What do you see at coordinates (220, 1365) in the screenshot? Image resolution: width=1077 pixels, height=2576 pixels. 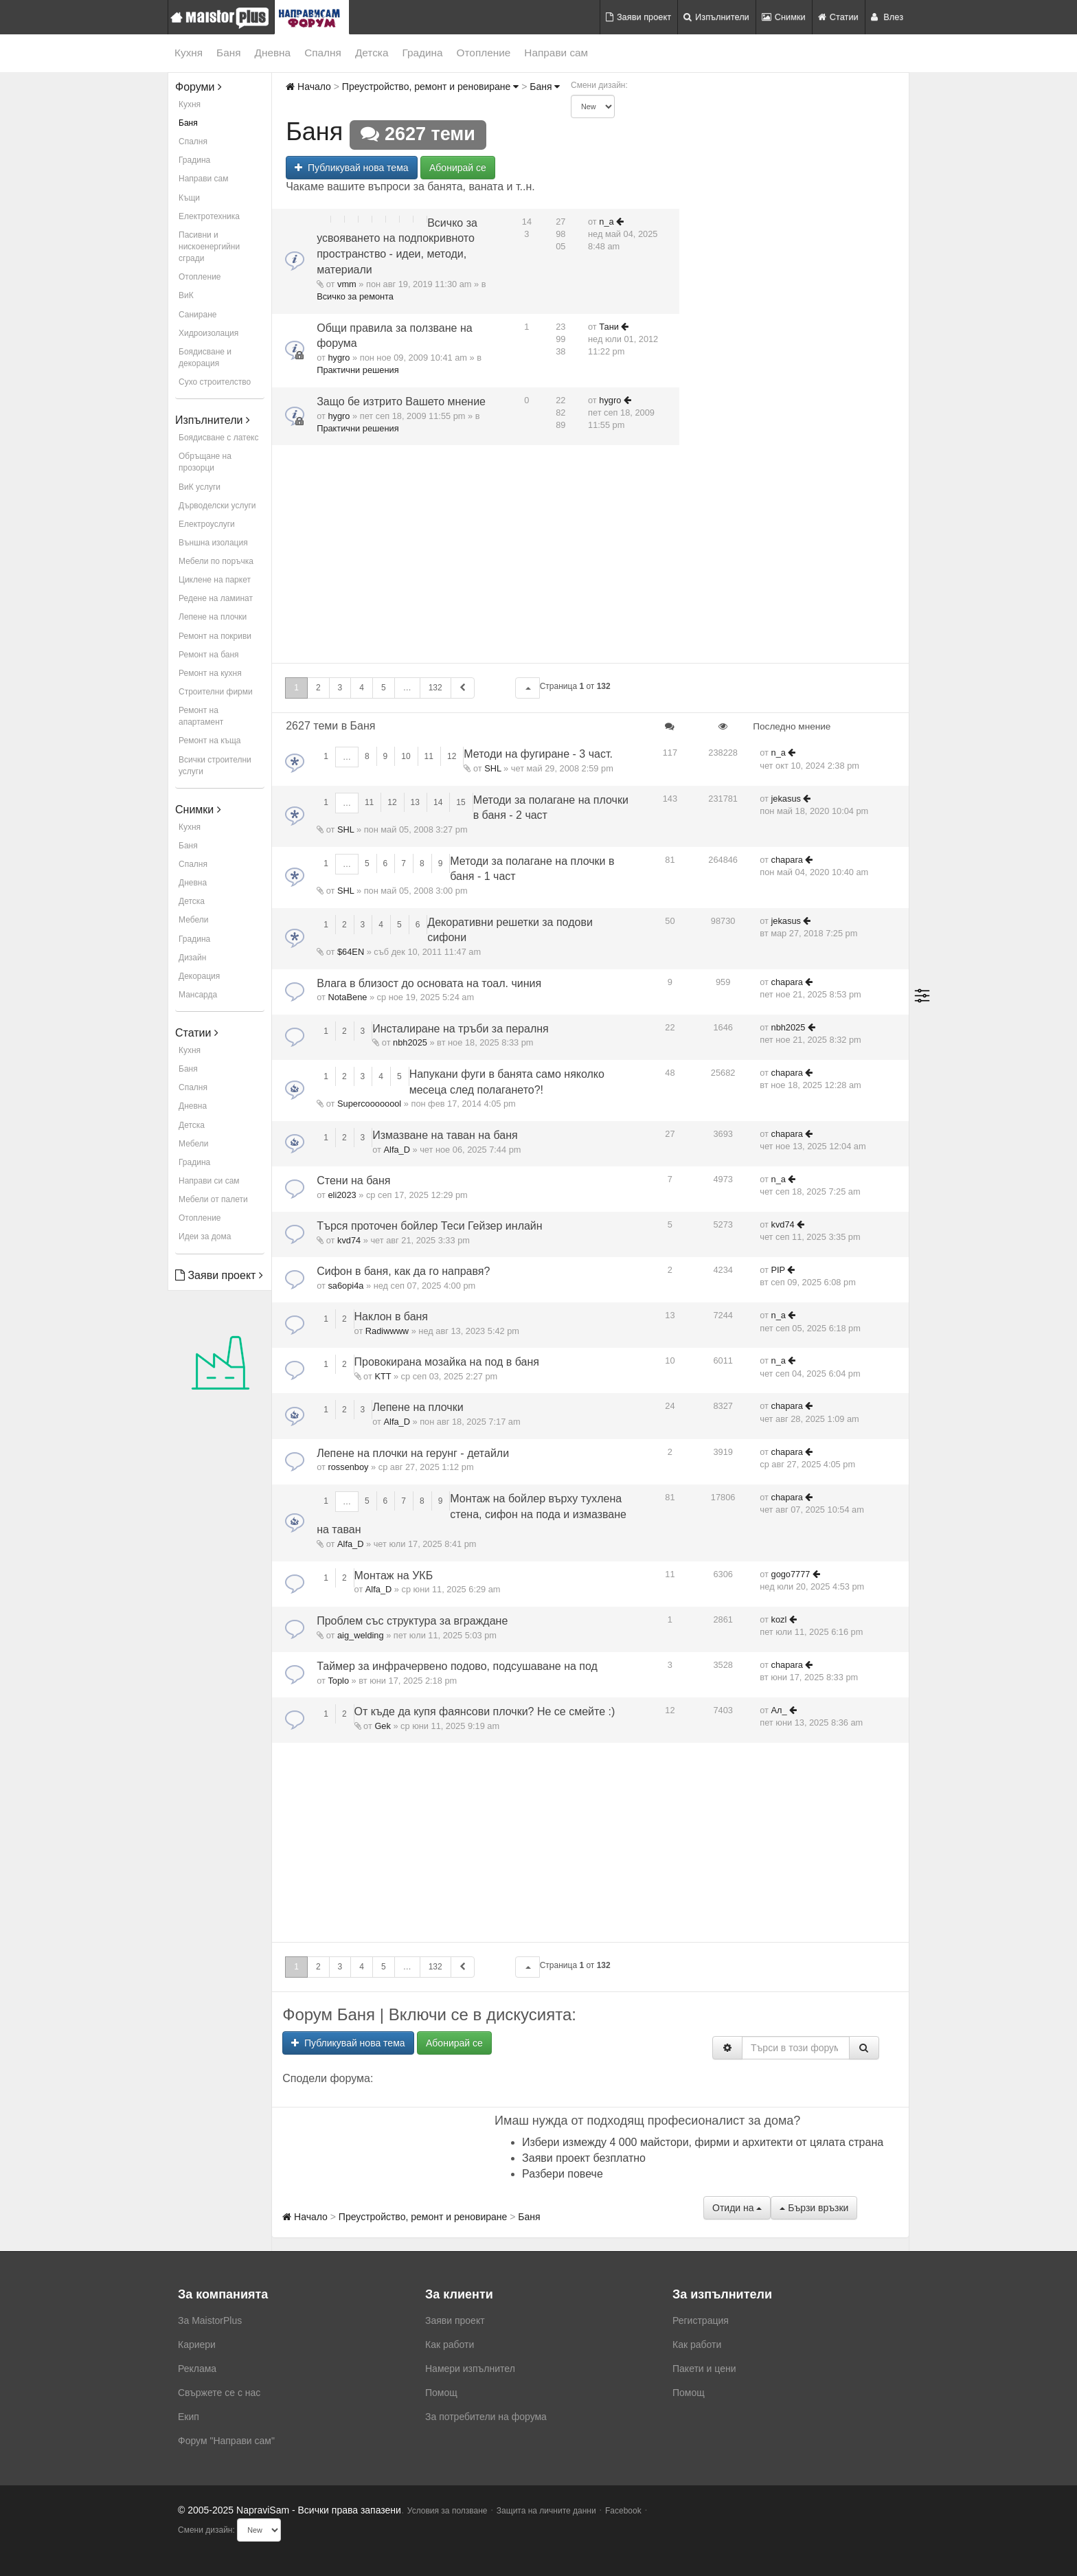 I see `view manufacturing or production facilities` at bounding box center [220, 1365].